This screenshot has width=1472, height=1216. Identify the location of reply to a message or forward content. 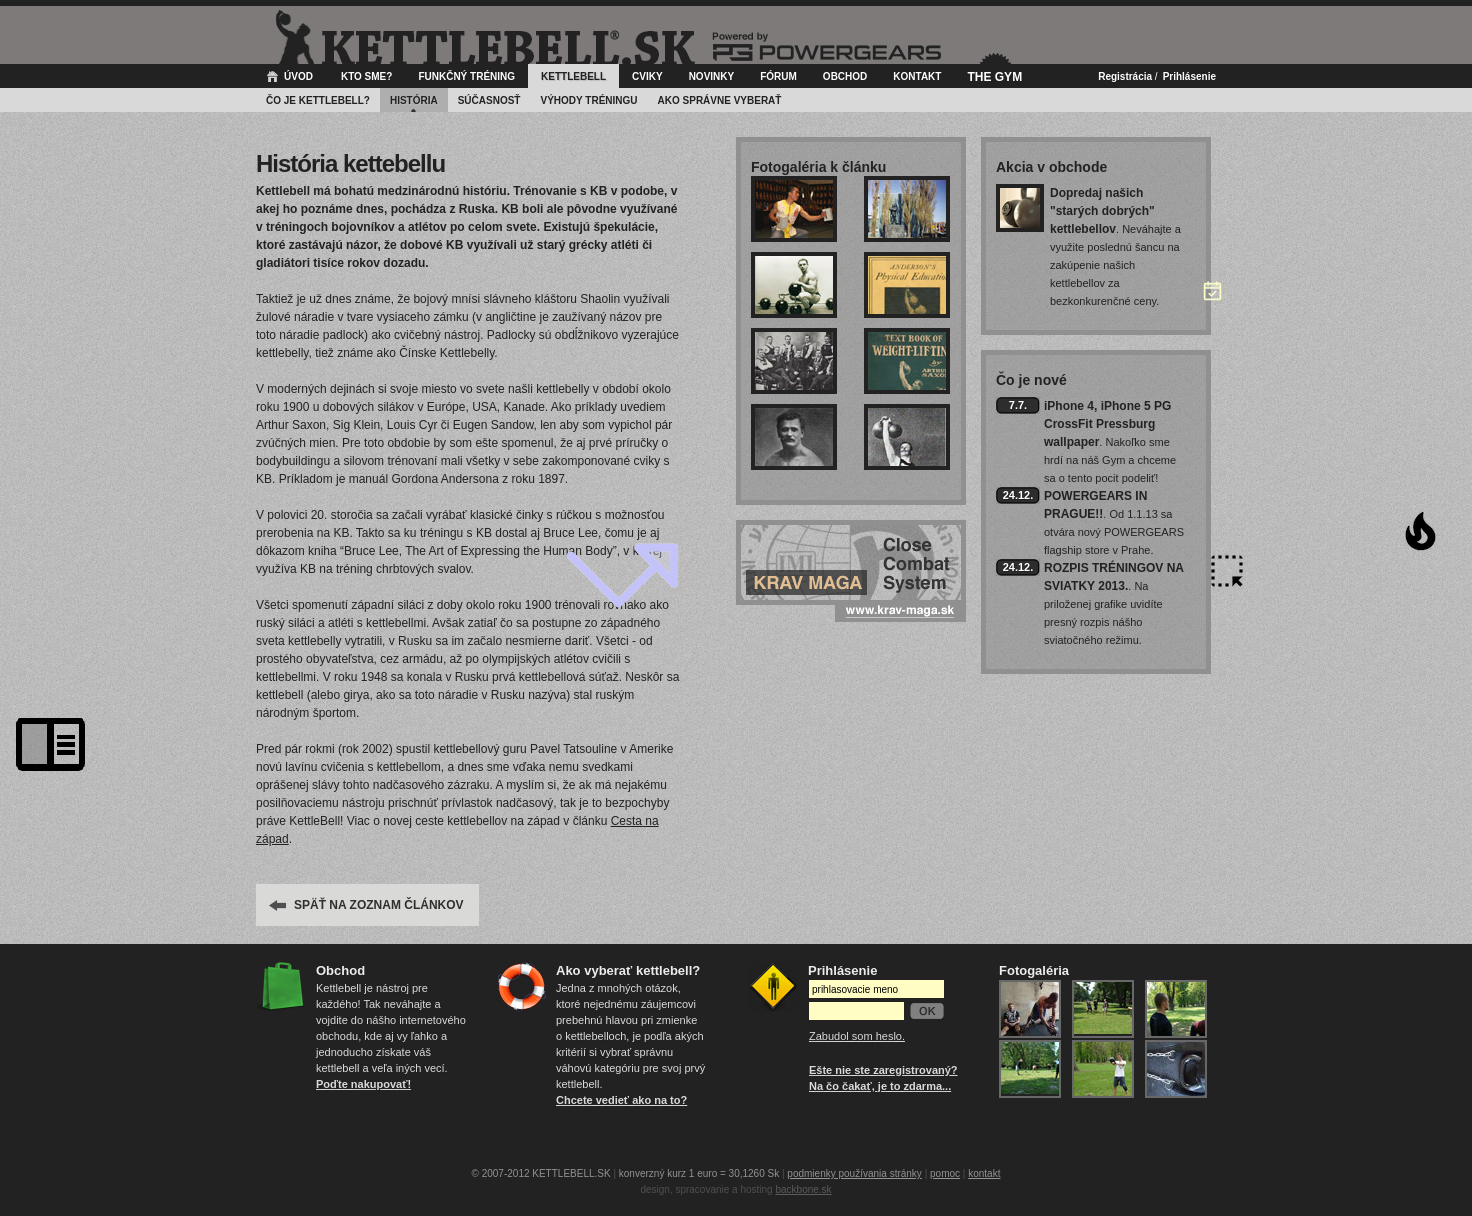
(622, 571).